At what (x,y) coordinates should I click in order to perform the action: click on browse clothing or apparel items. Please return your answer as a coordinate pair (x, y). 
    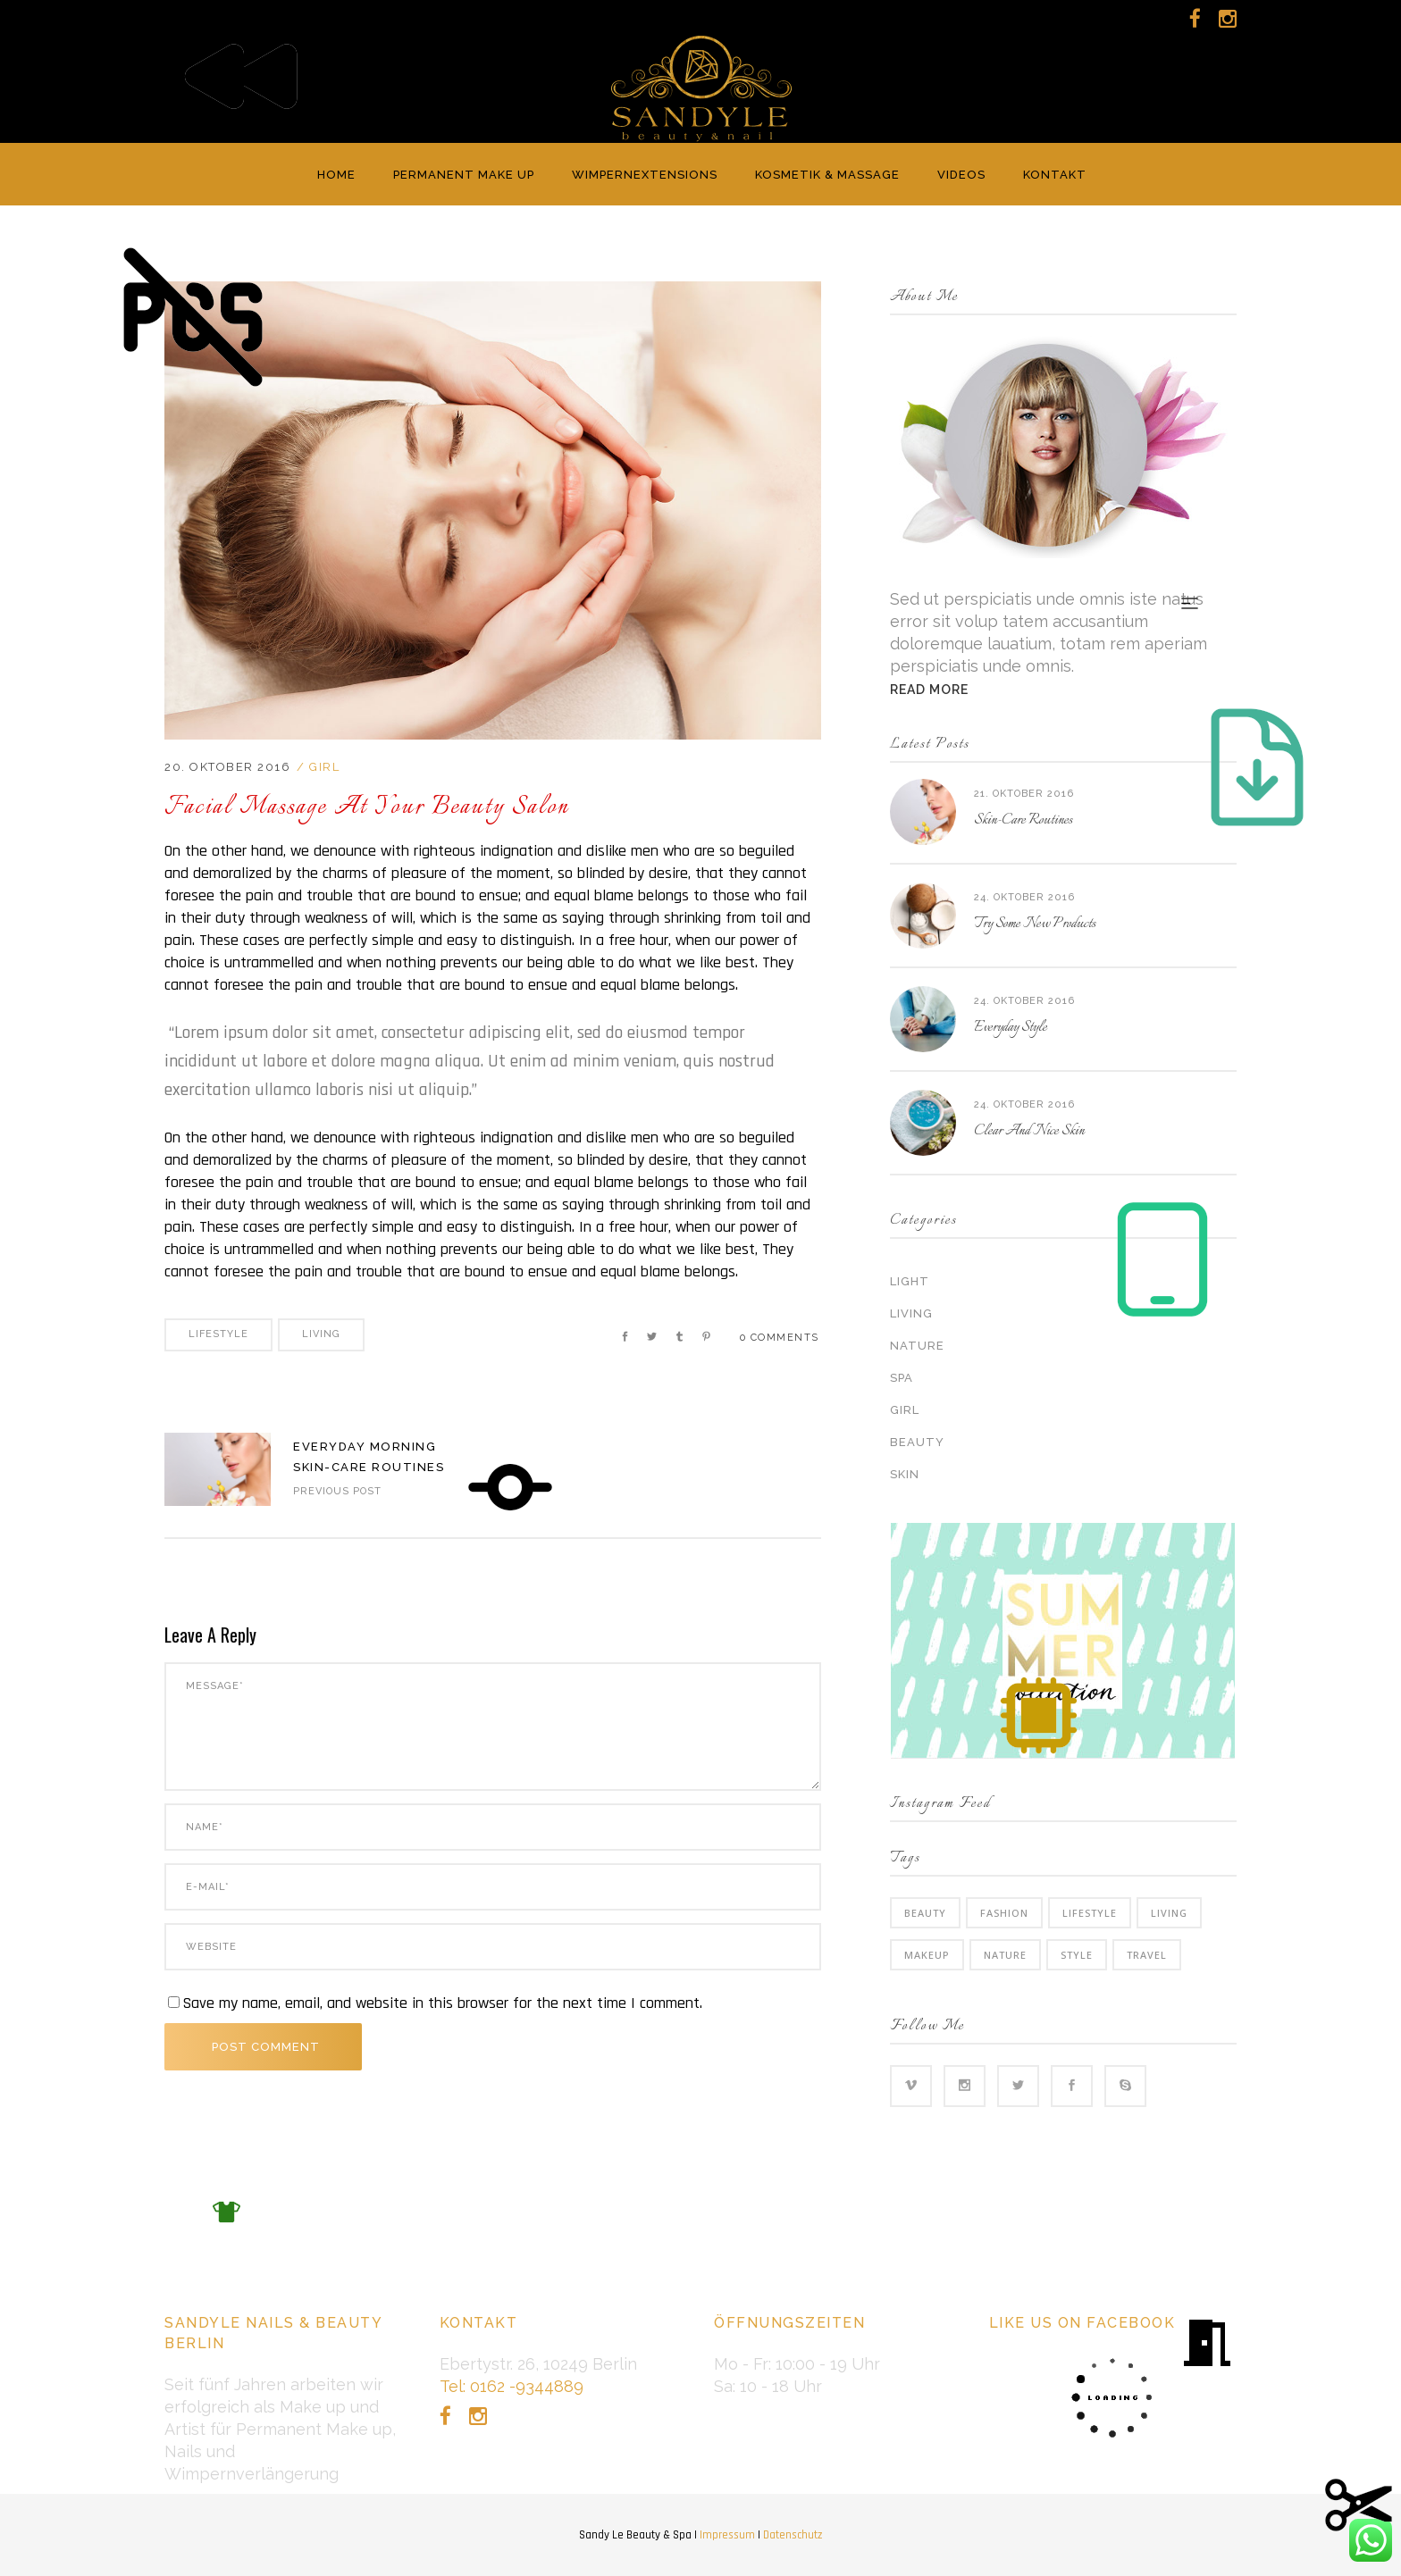
    Looking at the image, I should click on (226, 2212).